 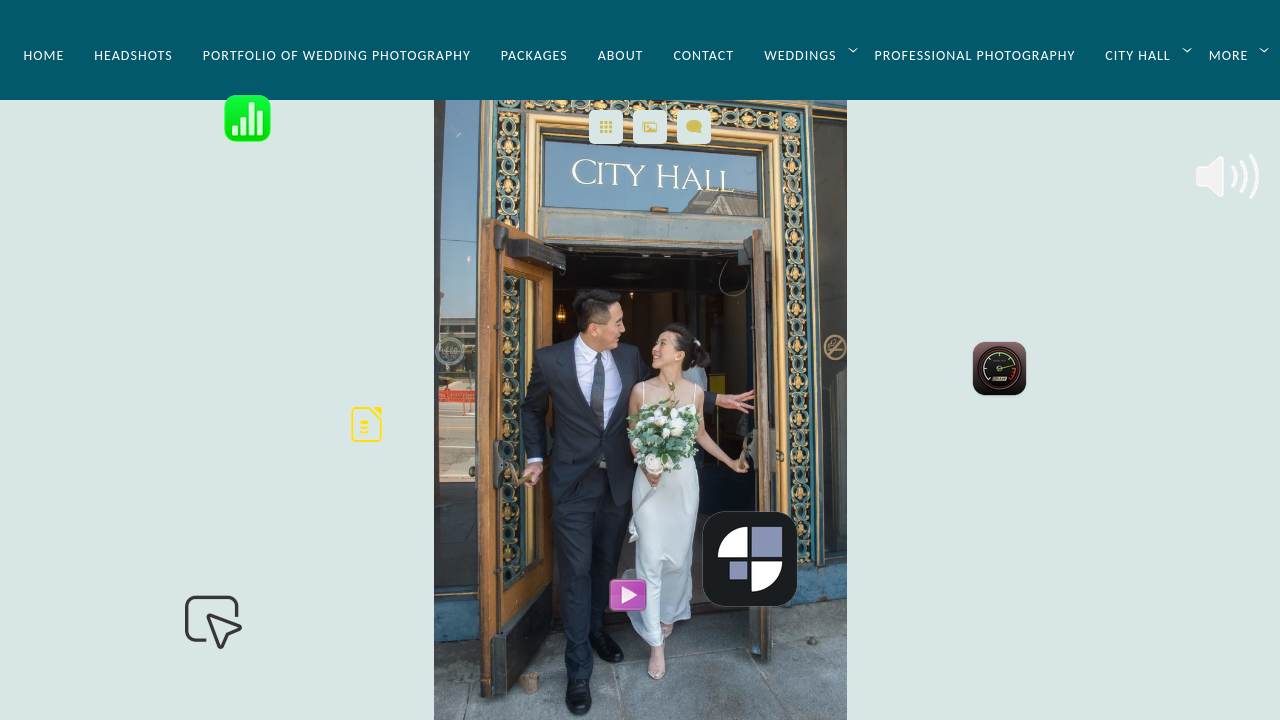 What do you see at coordinates (750, 559) in the screenshot?
I see `open shapez game app` at bounding box center [750, 559].